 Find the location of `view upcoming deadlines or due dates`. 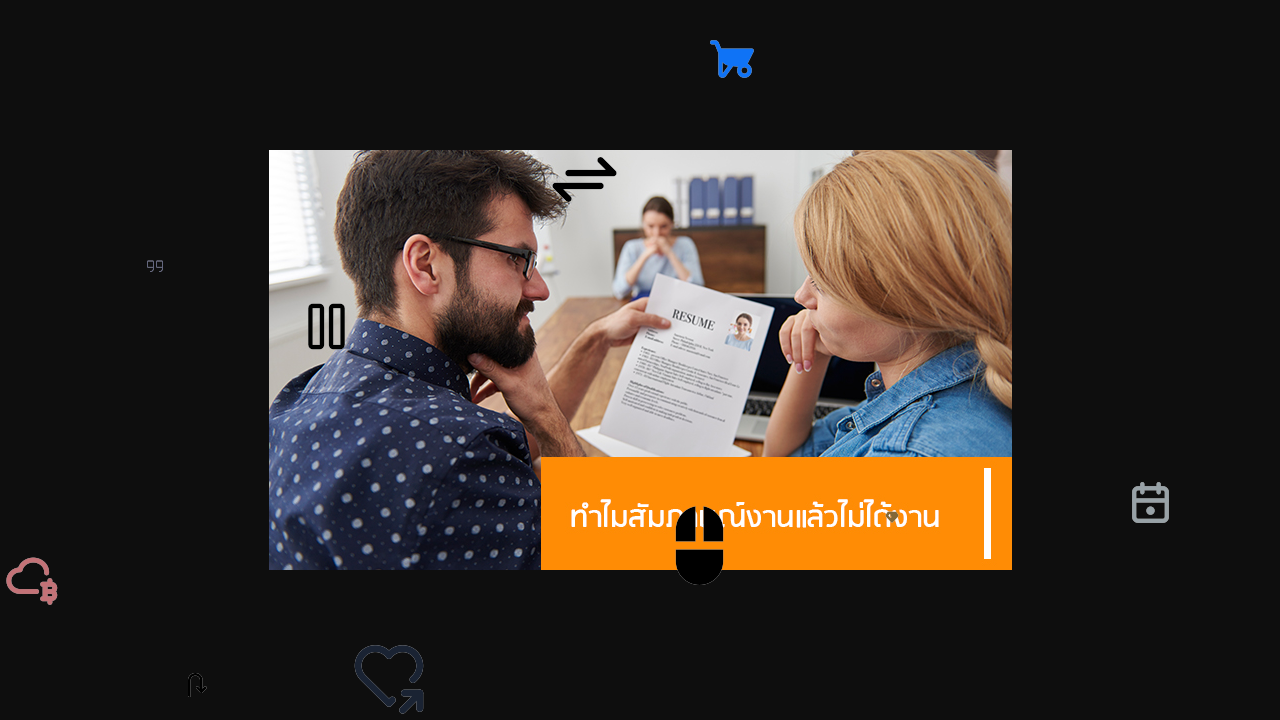

view upcoming deadlines or due dates is located at coordinates (1150, 502).